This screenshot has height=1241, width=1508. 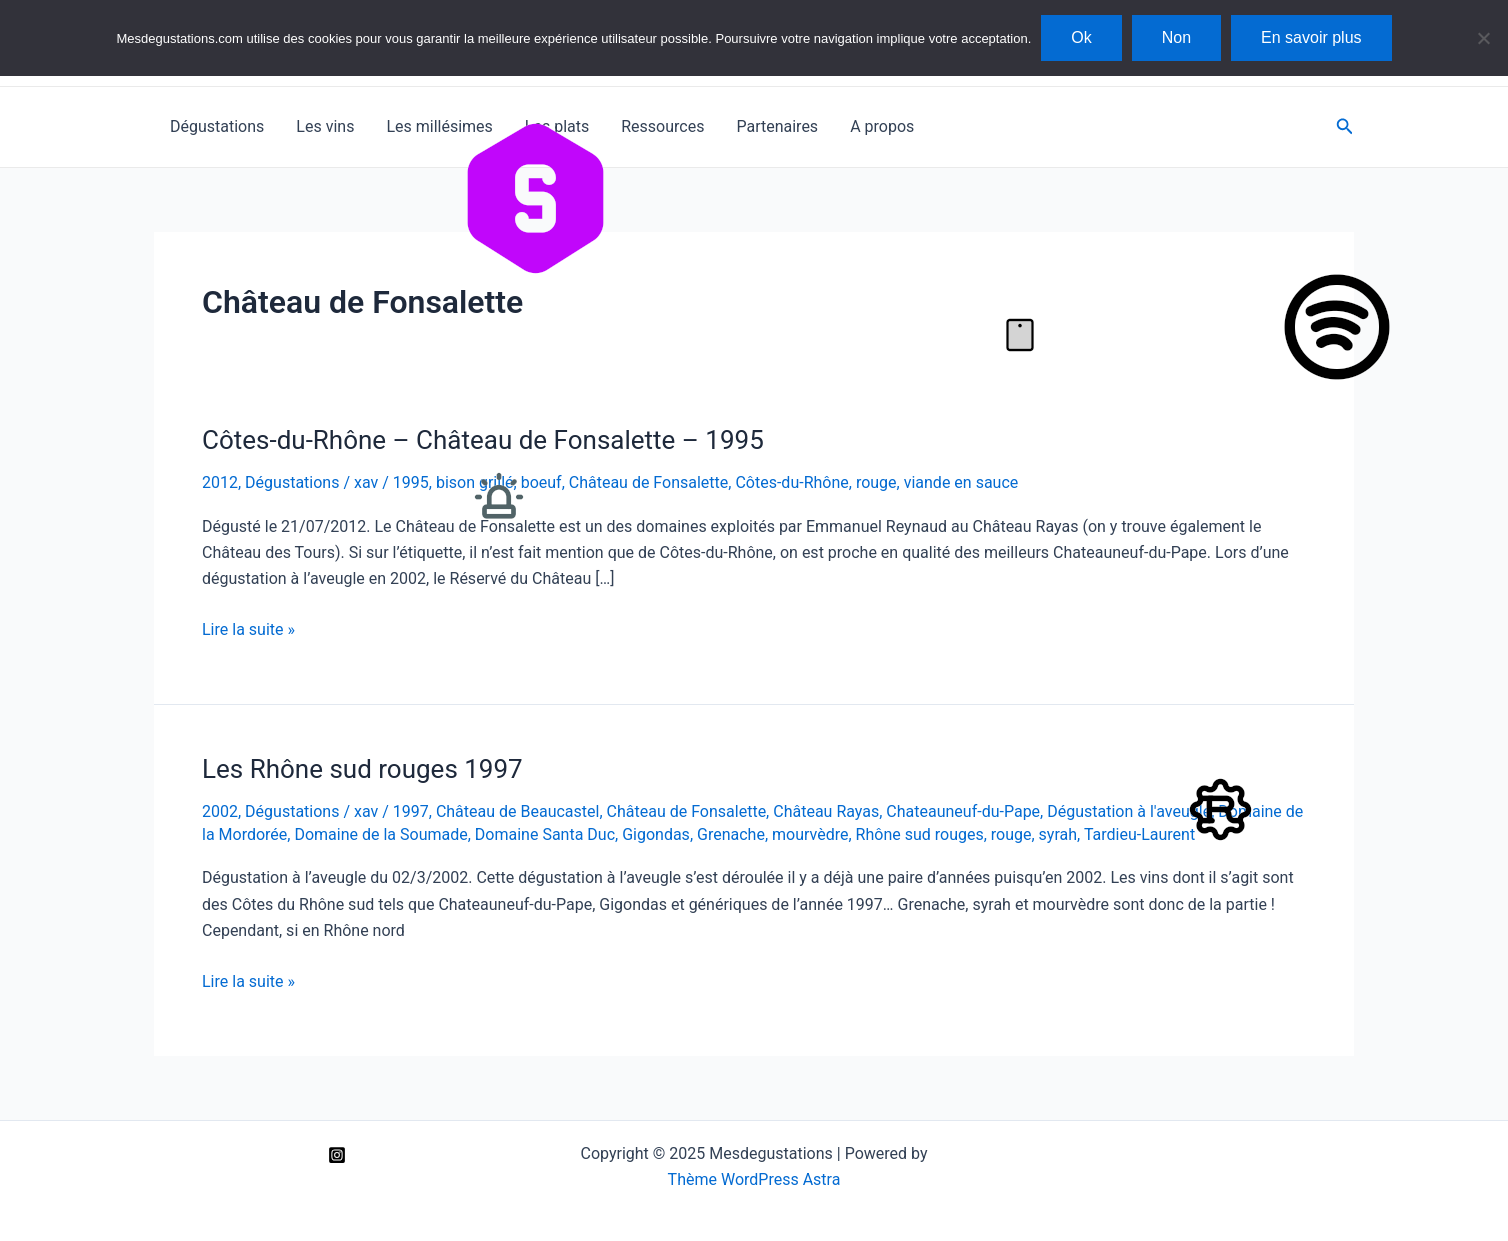 I want to click on indicates urgent or high-priority notification, so click(x=499, y=497).